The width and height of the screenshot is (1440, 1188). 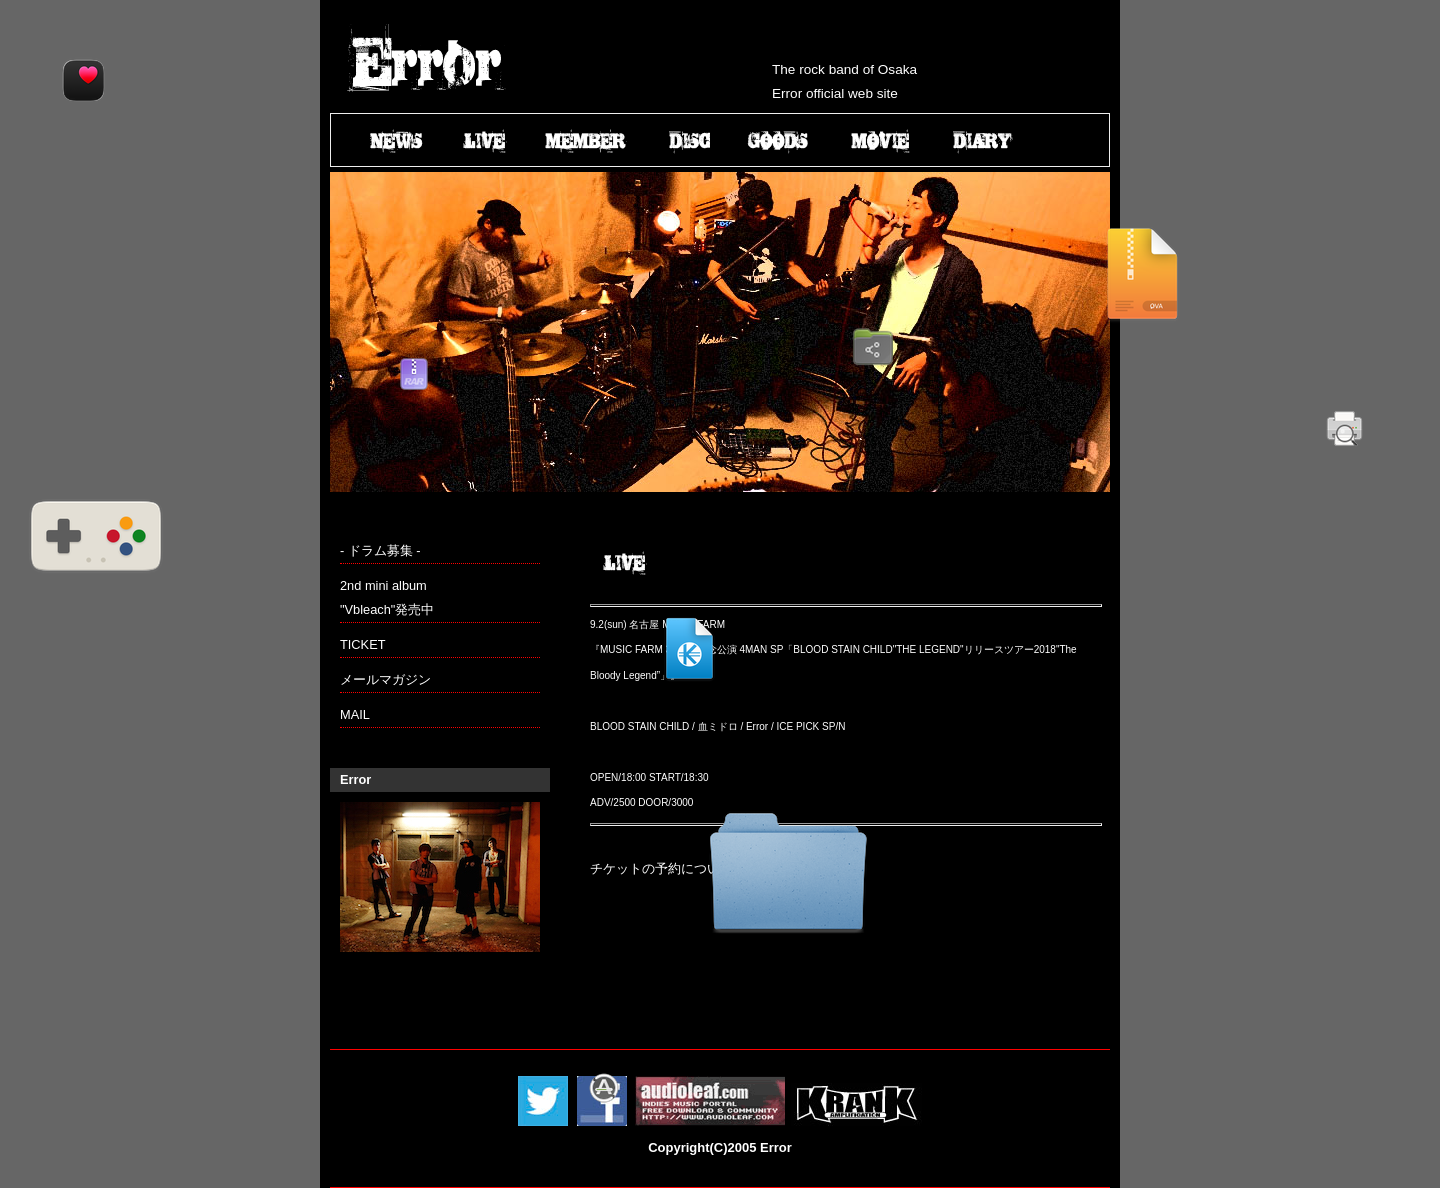 I want to click on preview document before printing, so click(x=1344, y=428).